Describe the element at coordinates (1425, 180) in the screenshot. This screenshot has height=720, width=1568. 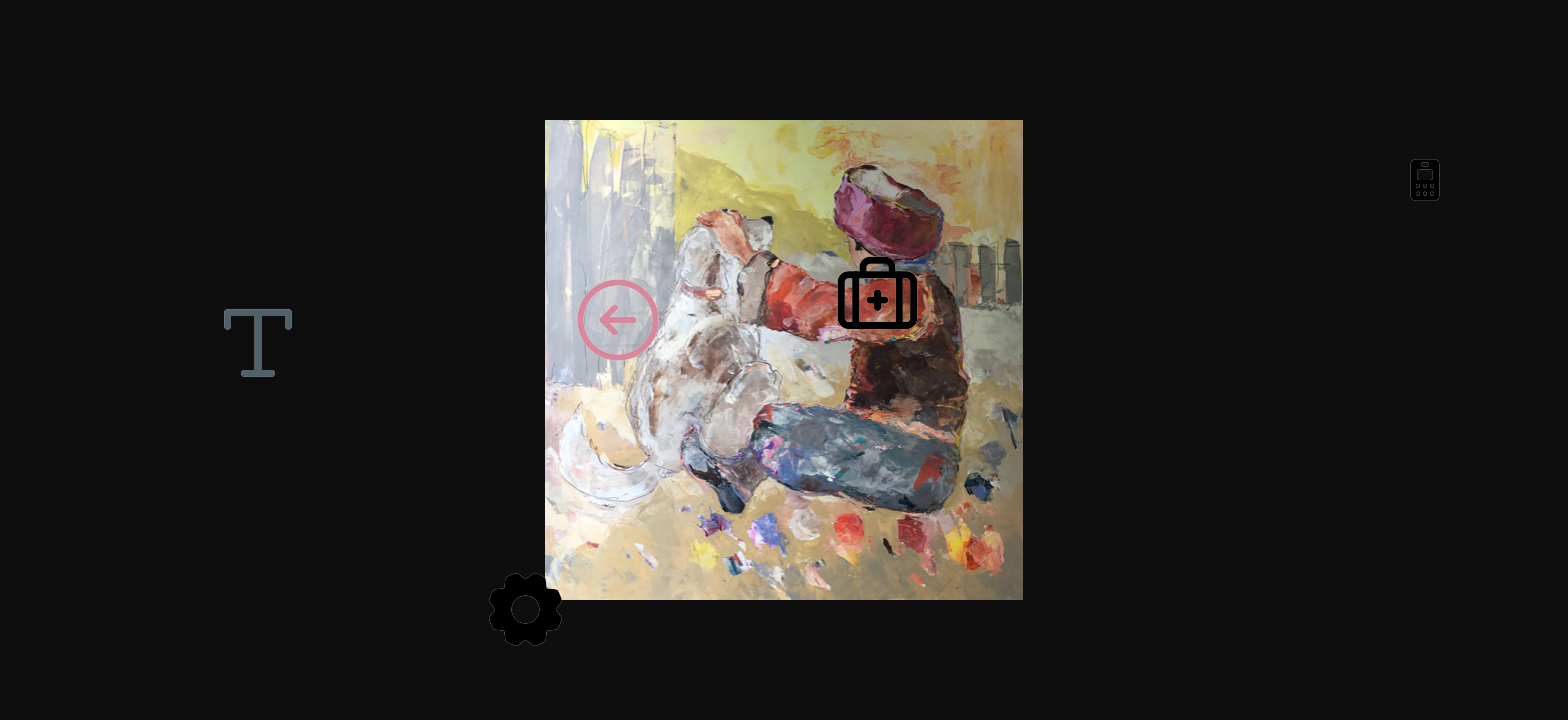
I see `call using a classic mobile phone` at that location.